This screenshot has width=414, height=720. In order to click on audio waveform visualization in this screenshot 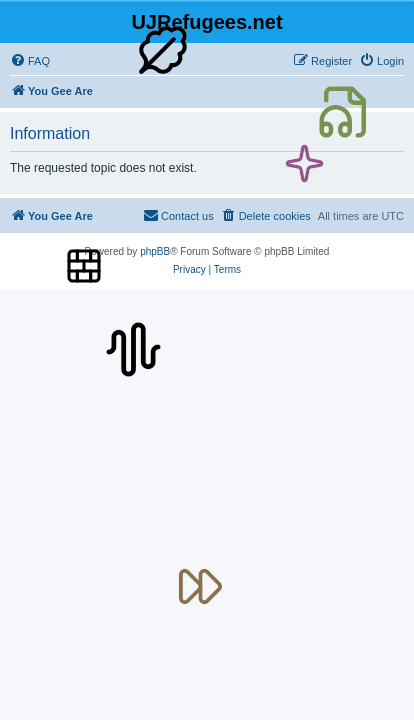, I will do `click(133, 349)`.